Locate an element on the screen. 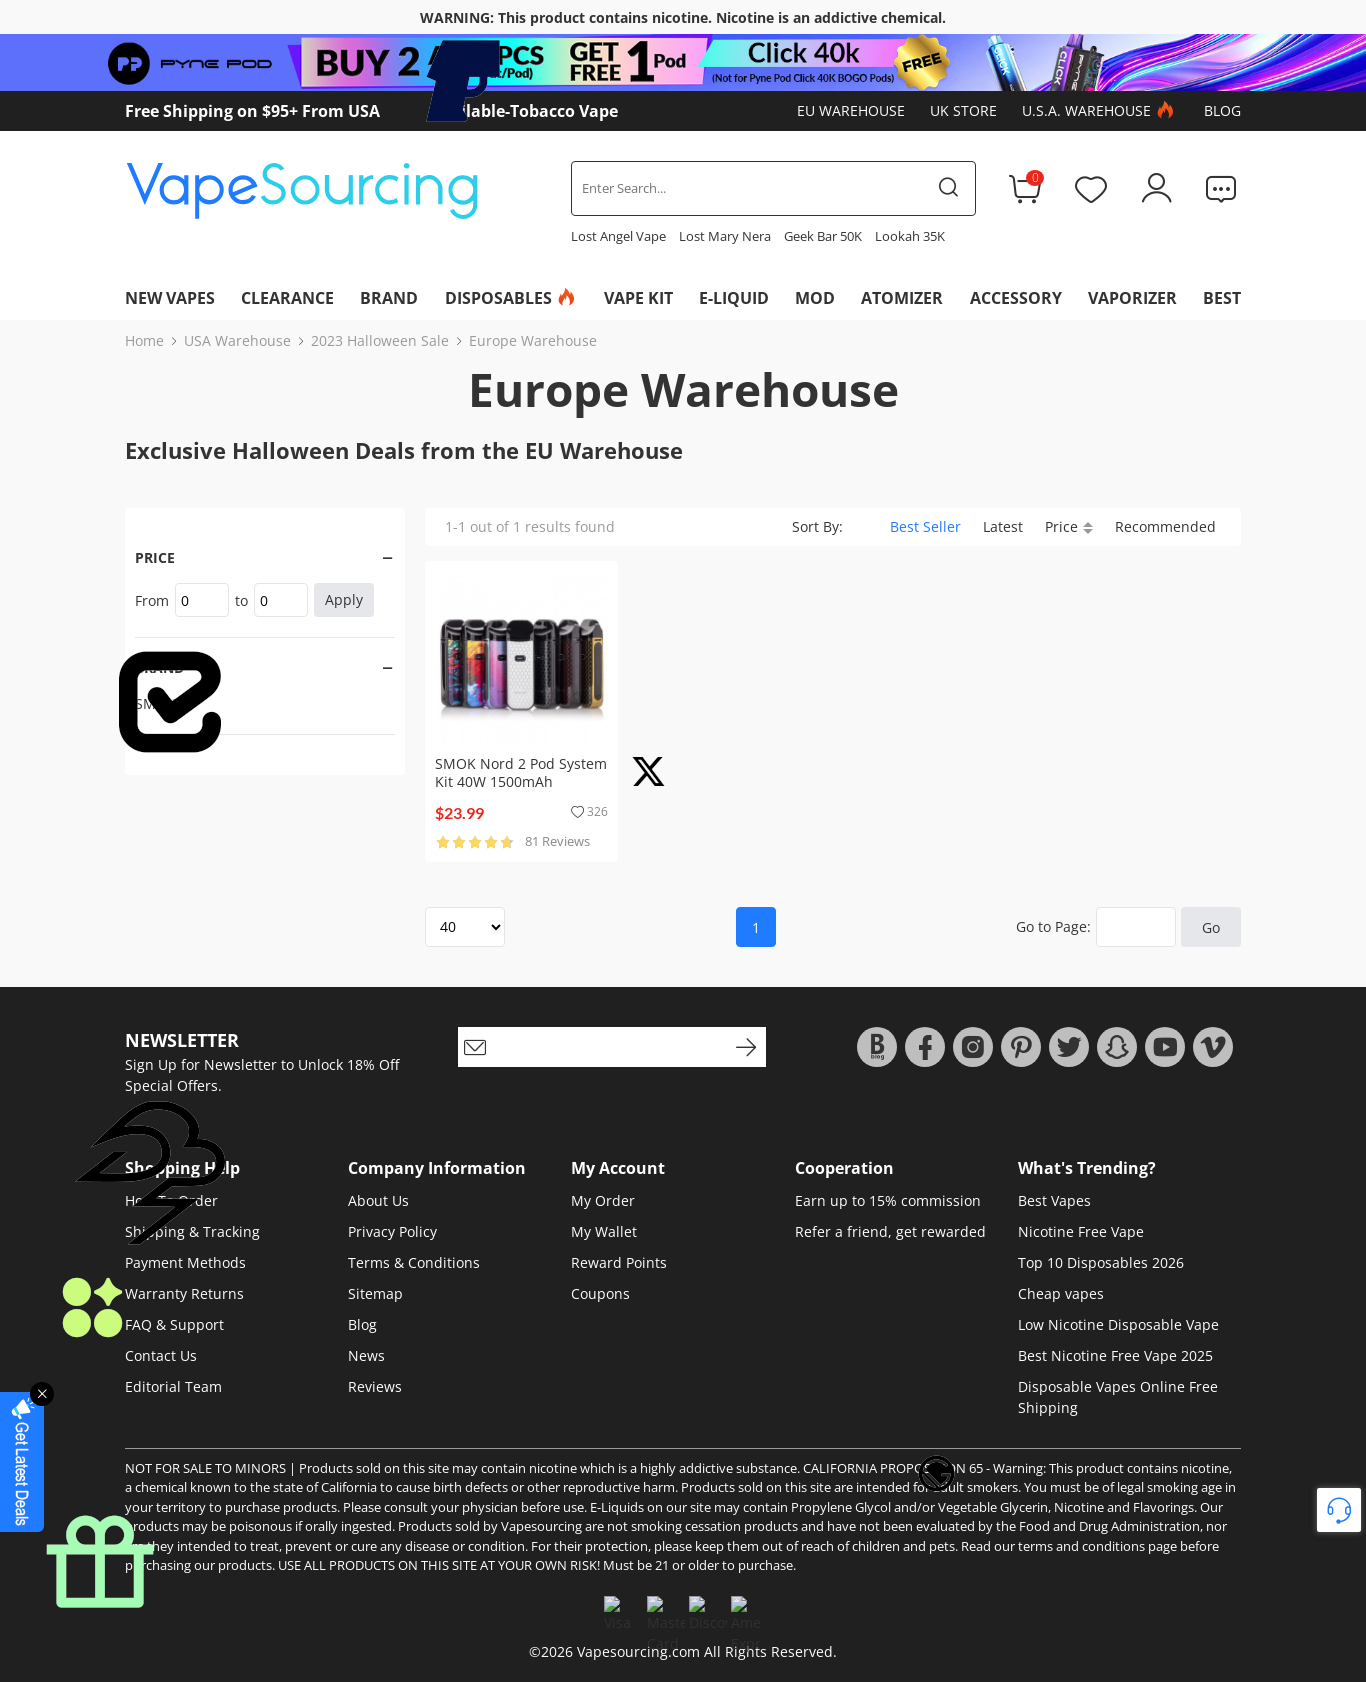 The width and height of the screenshot is (1366, 1682). checkmarx company logo is located at coordinates (170, 702).